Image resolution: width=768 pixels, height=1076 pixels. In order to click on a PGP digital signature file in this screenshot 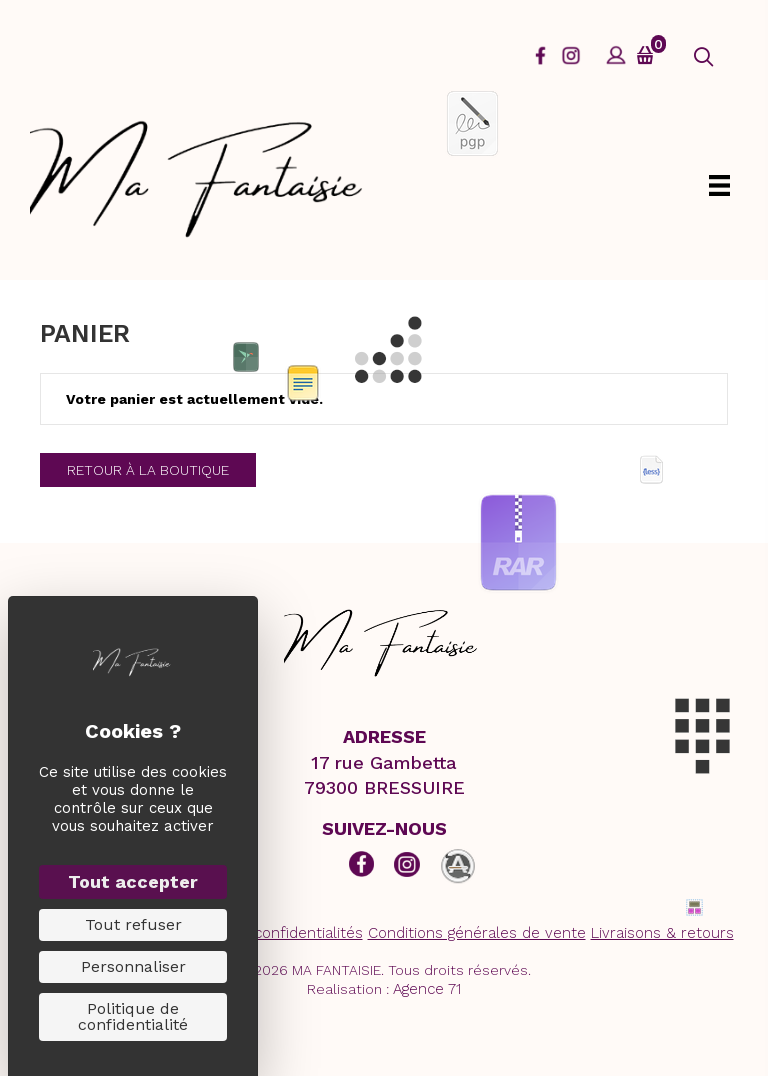, I will do `click(472, 123)`.